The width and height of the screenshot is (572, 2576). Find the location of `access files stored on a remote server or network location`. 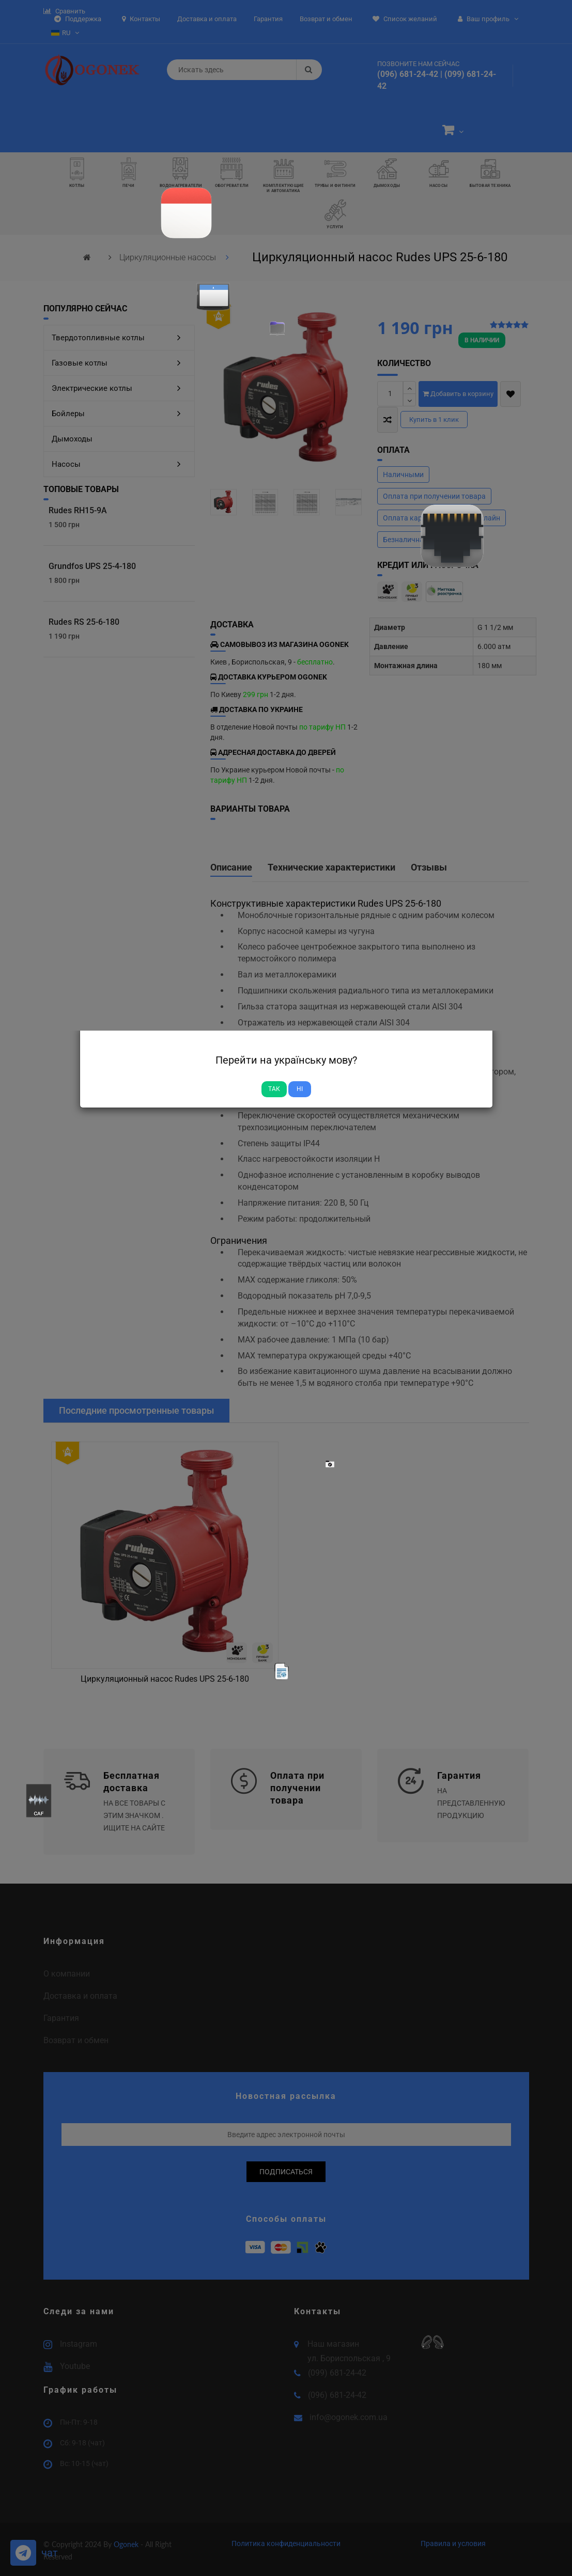

access files stored on a remote server or network location is located at coordinates (277, 328).